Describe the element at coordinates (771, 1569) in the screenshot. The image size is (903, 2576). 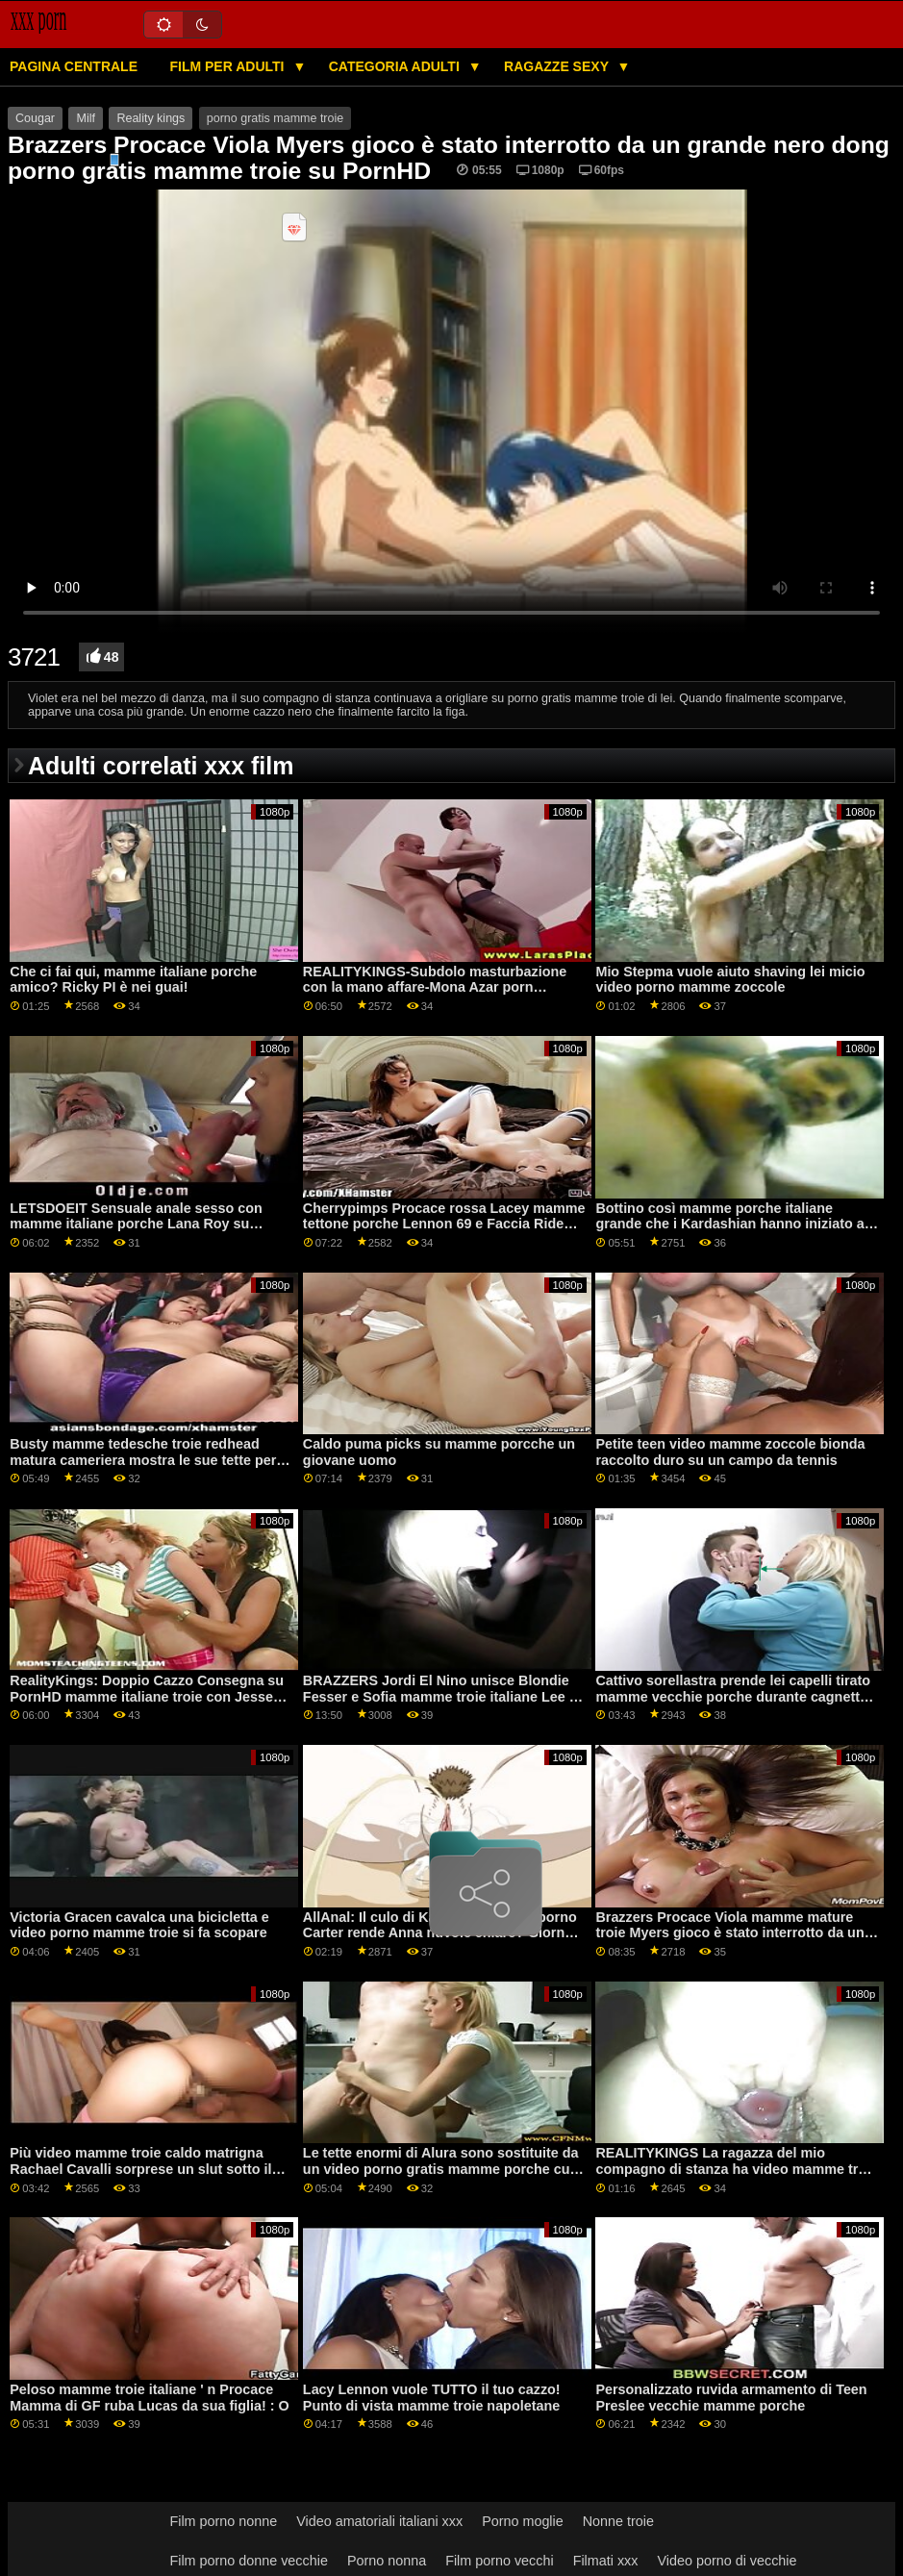
I see `go to the first item in a list or sequence` at that location.